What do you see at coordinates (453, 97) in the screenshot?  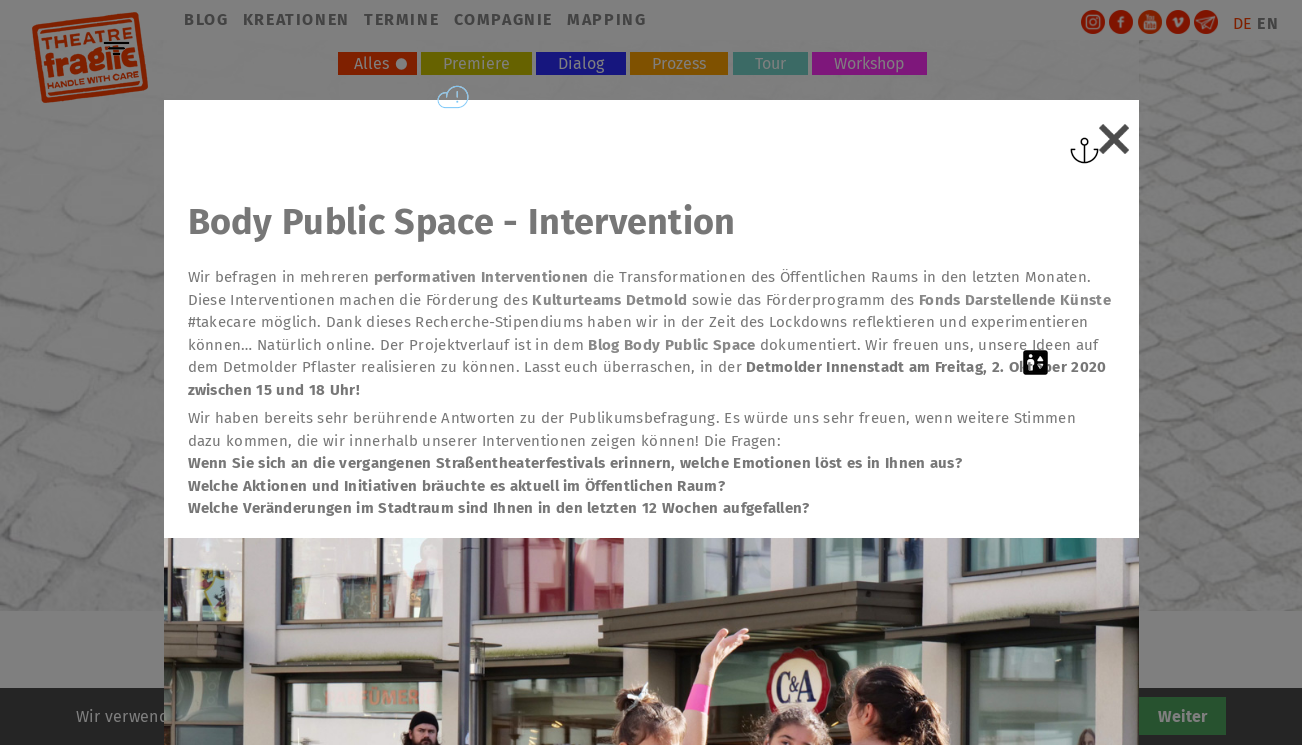 I see `cloud storage warning or alert` at bounding box center [453, 97].